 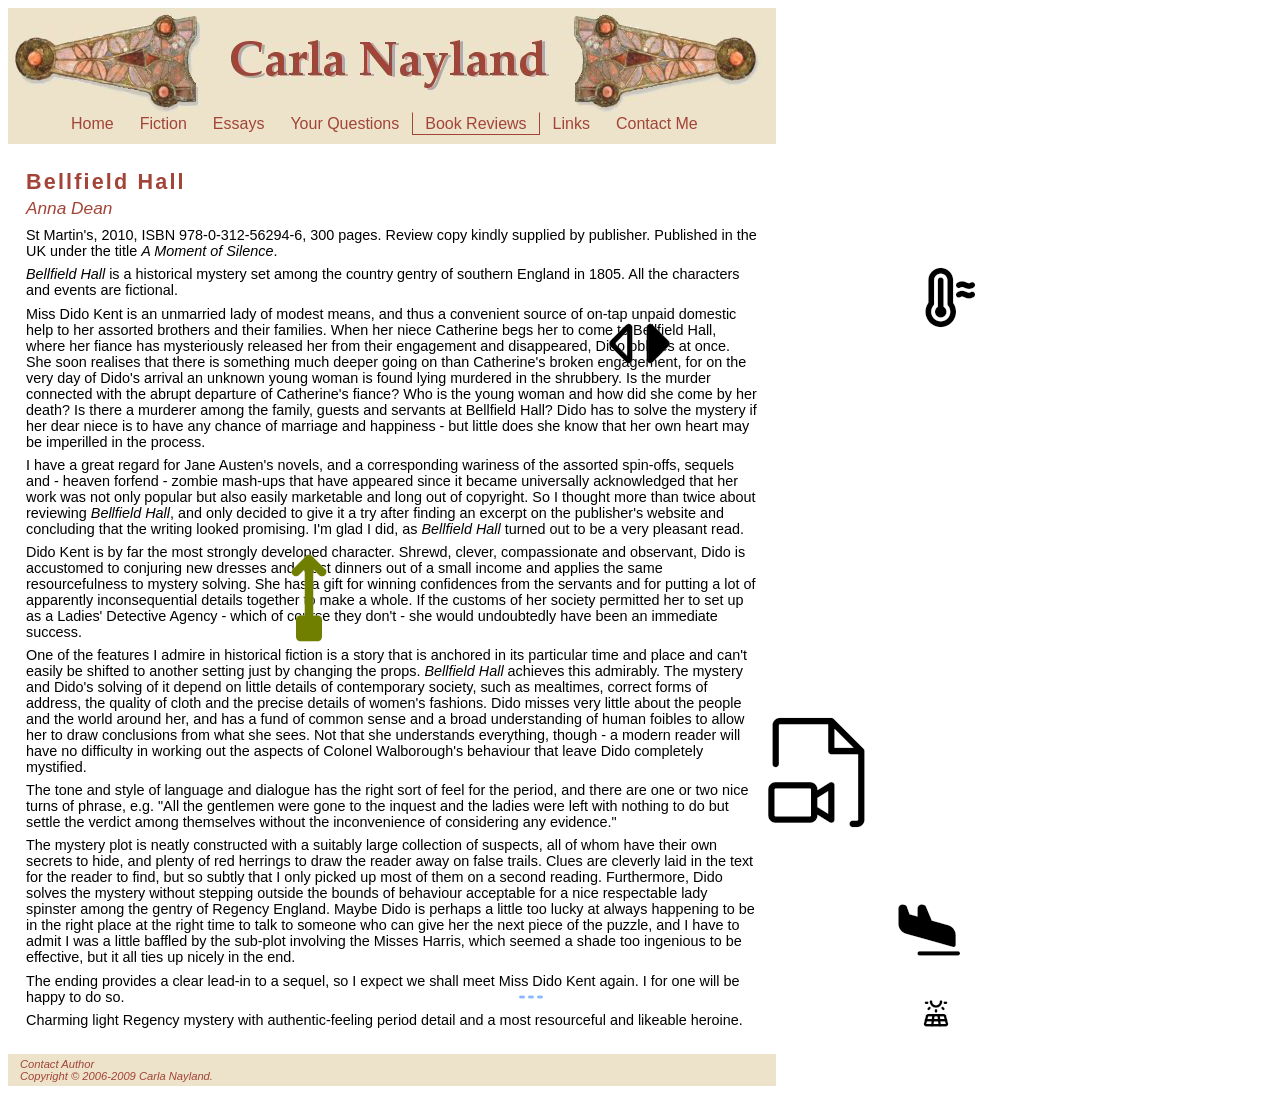 I want to click on access solar energy settings, so click(x=936, y=1014).